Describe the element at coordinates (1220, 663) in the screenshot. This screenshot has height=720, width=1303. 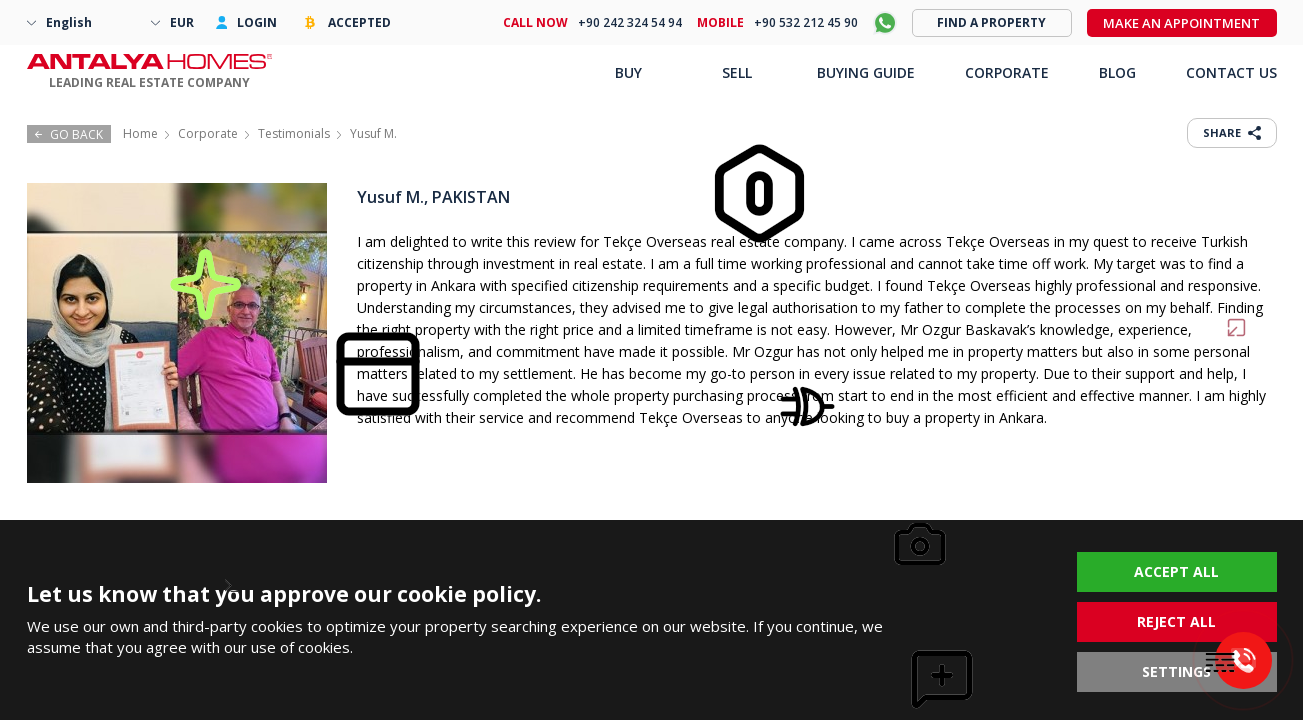
I see `apply a gradient effect to selected element` at that location.